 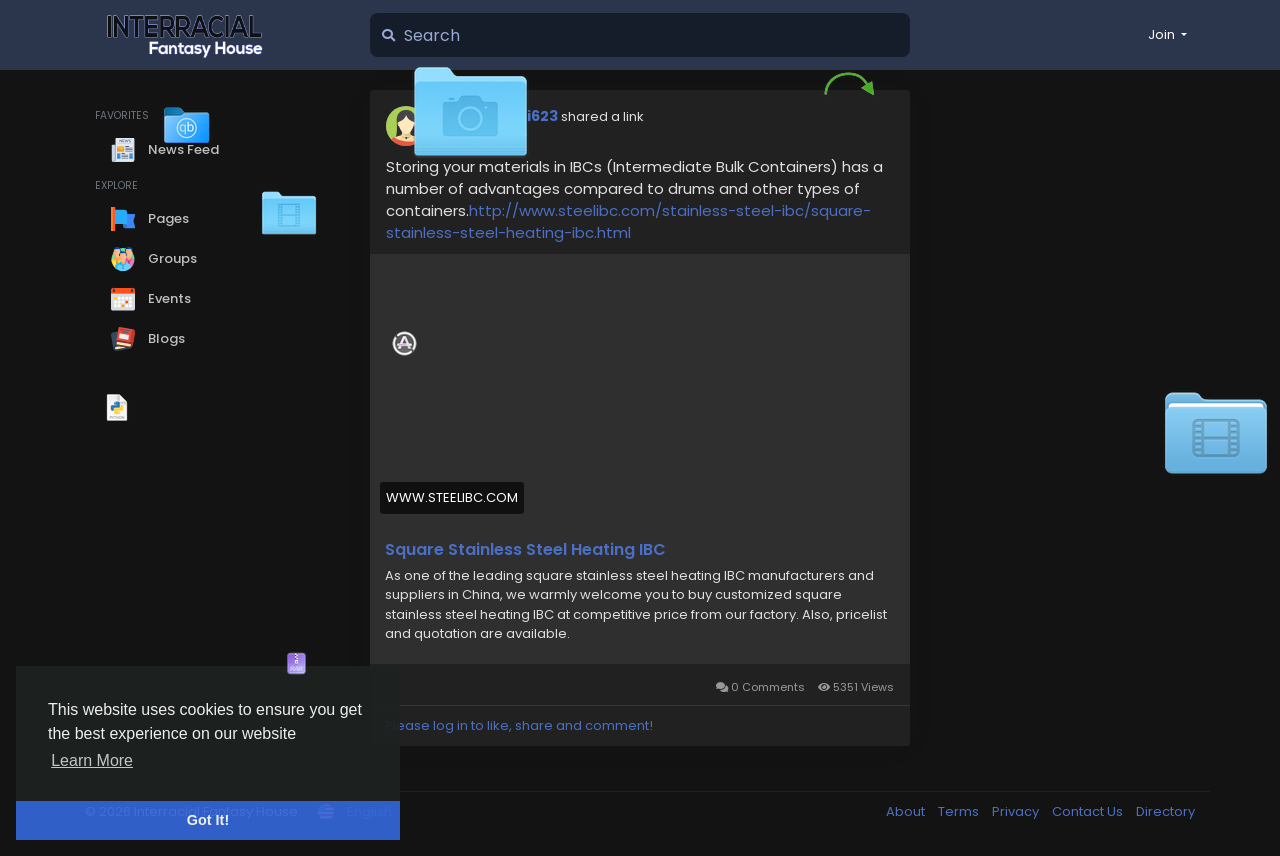 I want to click on indicates a RAR compressed archive file, so click(x=296, y=663).